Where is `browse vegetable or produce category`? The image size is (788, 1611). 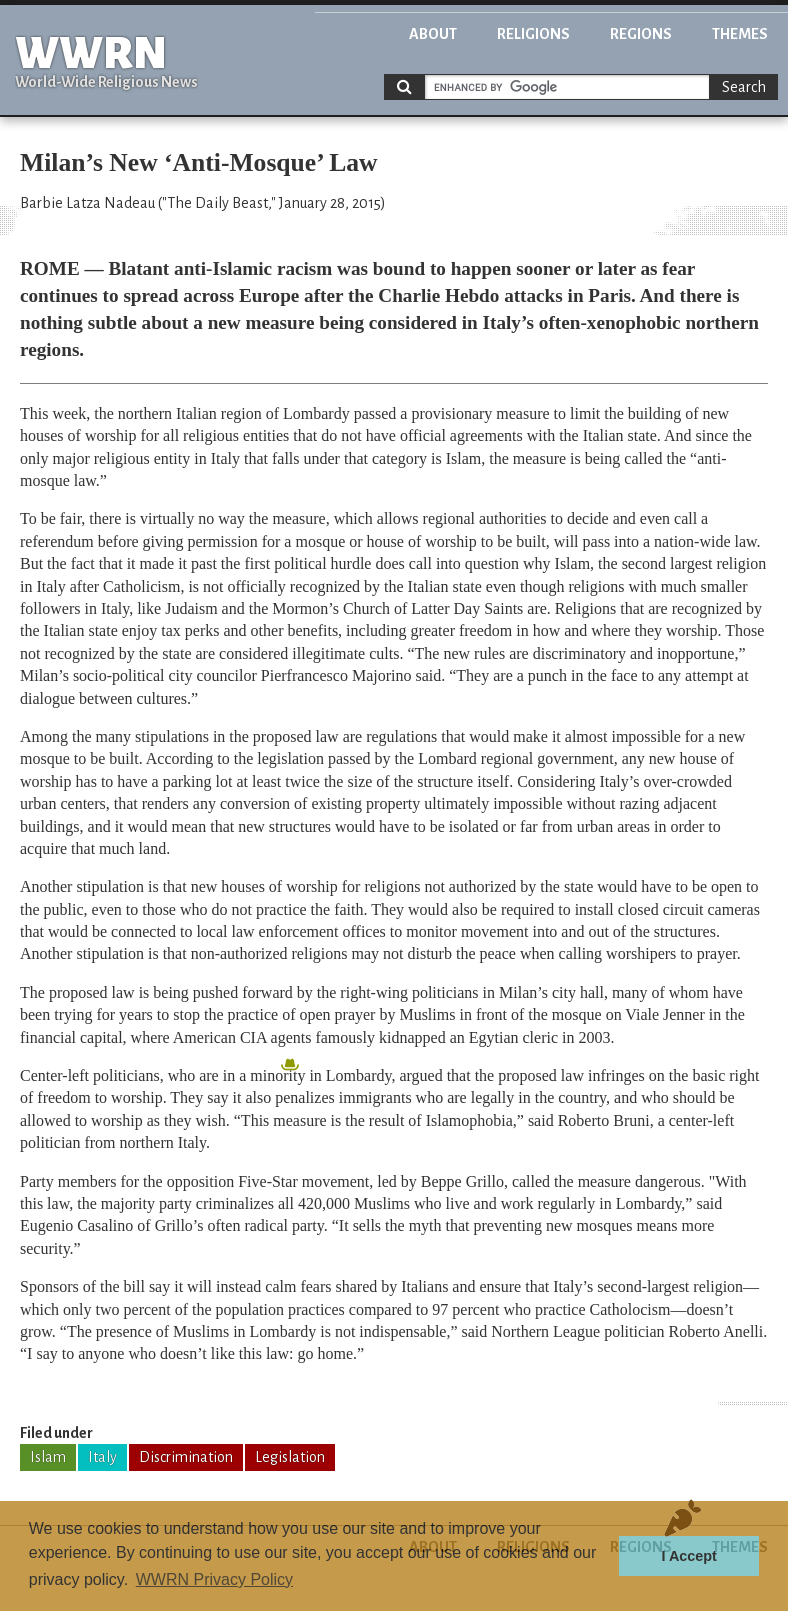
browse vegetable or produce category is located at coordinates (681, 1519).